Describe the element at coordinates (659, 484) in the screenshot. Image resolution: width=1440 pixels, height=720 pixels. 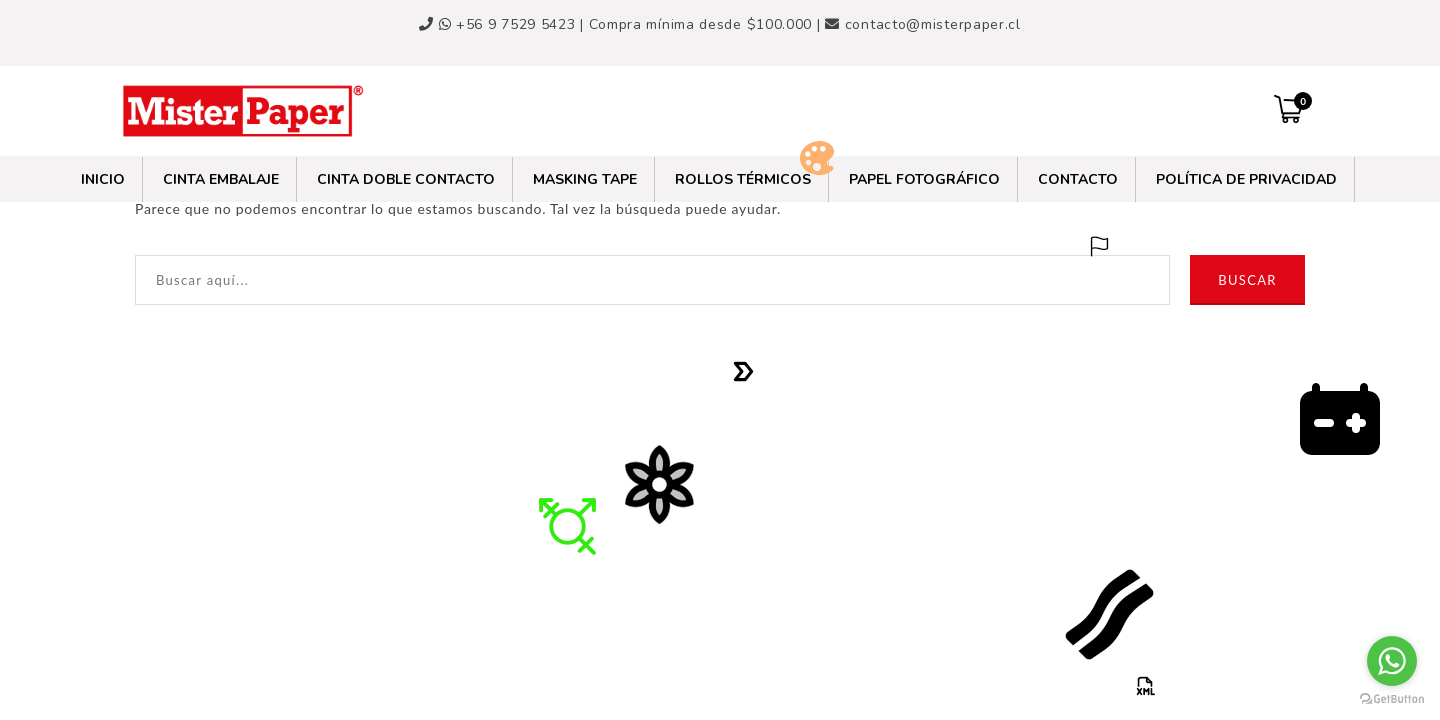
I see `apply a vintage or retro photo filter` at that location.